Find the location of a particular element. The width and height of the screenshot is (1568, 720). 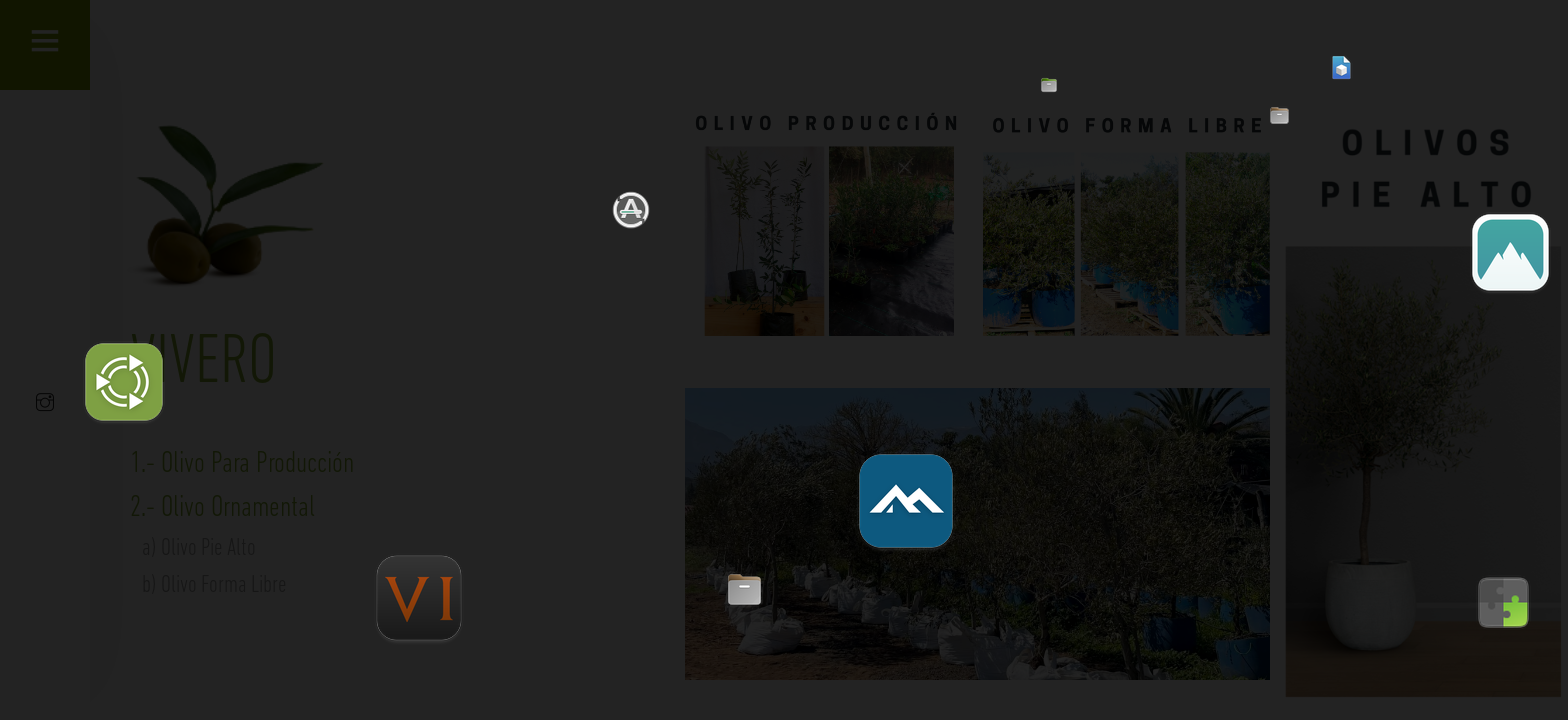

open nordpass password manager is located at coordinates (1510, 252).